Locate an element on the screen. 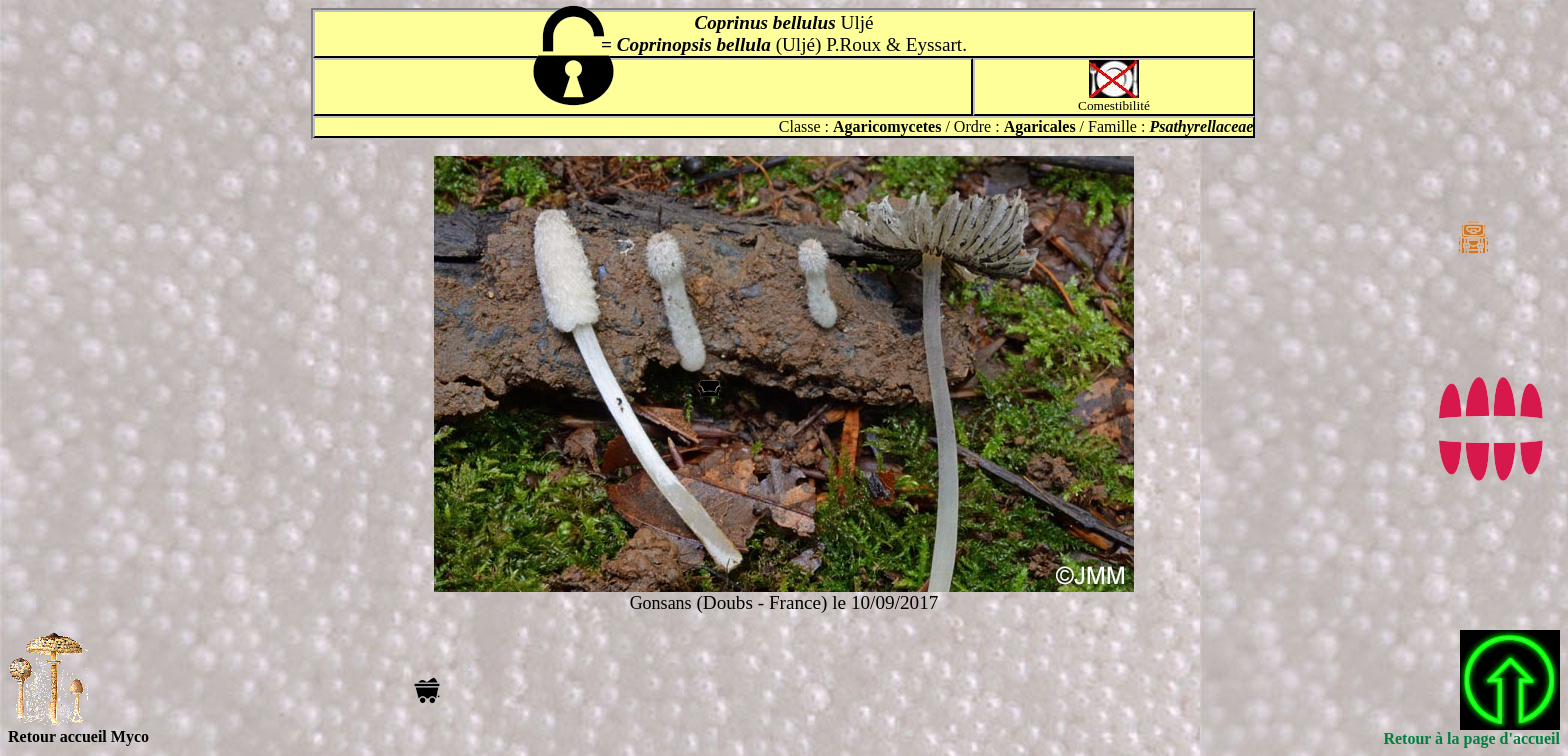  browse furniture or home decor items is located at coordinates (709, 389).